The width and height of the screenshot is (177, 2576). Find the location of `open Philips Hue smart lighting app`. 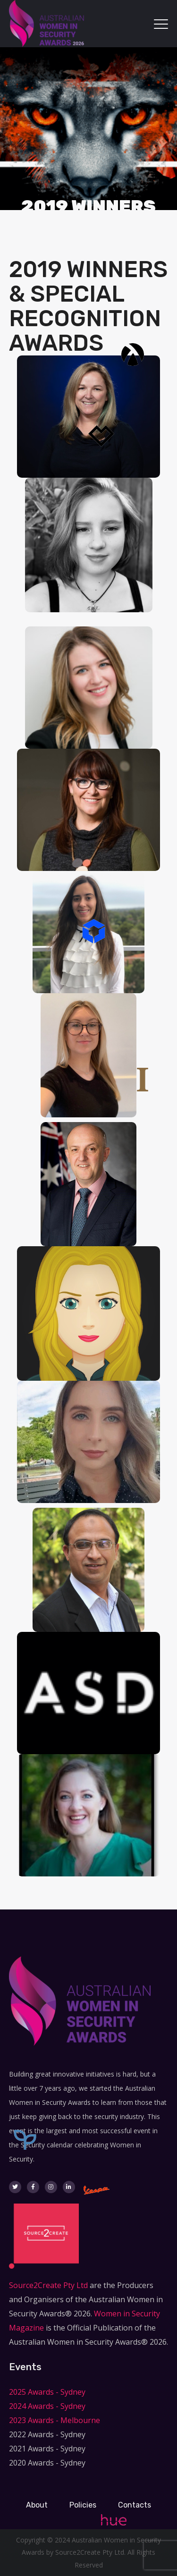

open Philips Hue smart lighting app is located at coordinates (114, 2520).